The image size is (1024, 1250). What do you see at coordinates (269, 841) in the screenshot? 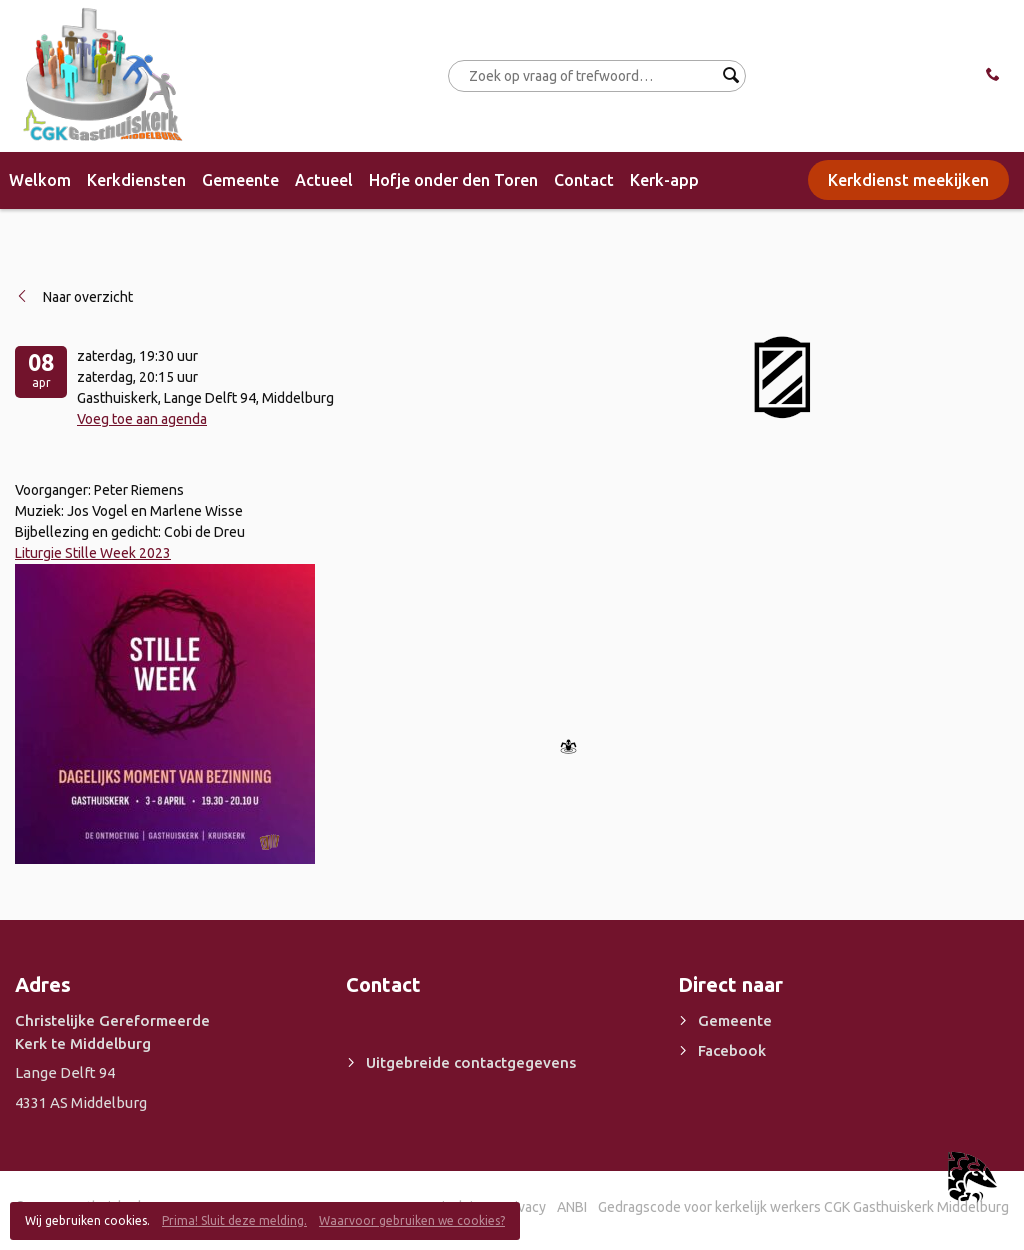
I see `select accordion instrument` at bounding box center [269, 841].